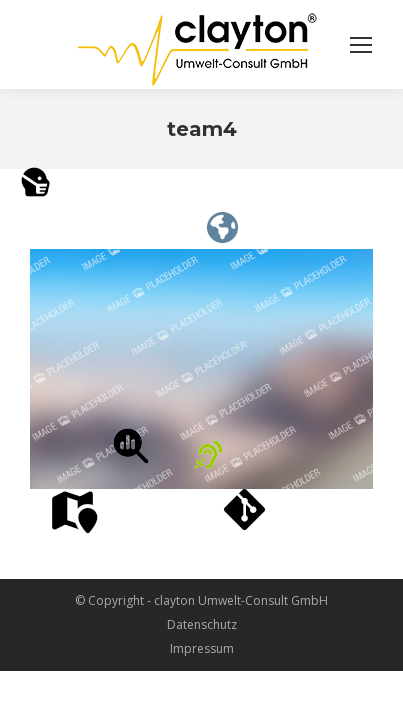 This screenshot has width=403, height=720. Describe the element at coordinates (222, 227) in the screenshot. I see `switch to global or worldwide view` at that location.